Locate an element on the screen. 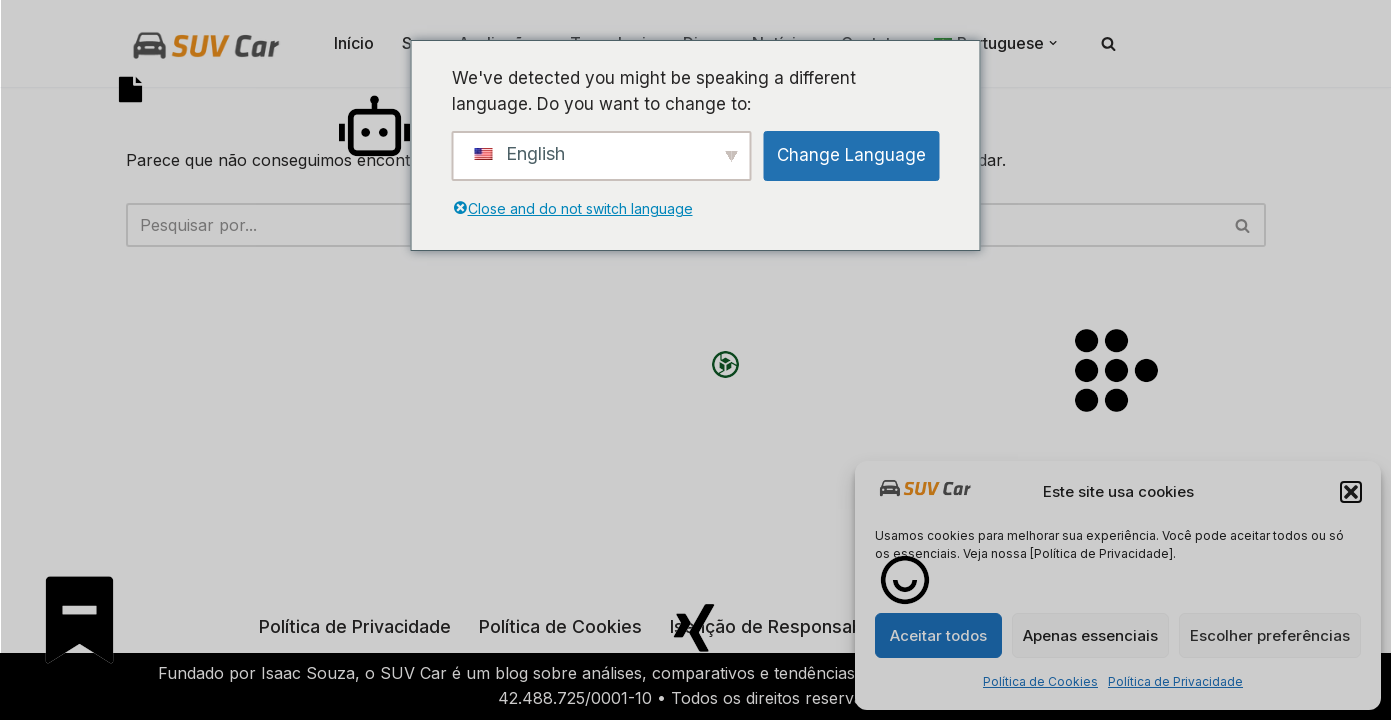 The height and width of the screenshot is (720, 1391). access AI or chatbot features is located at coordinates (374, 129).